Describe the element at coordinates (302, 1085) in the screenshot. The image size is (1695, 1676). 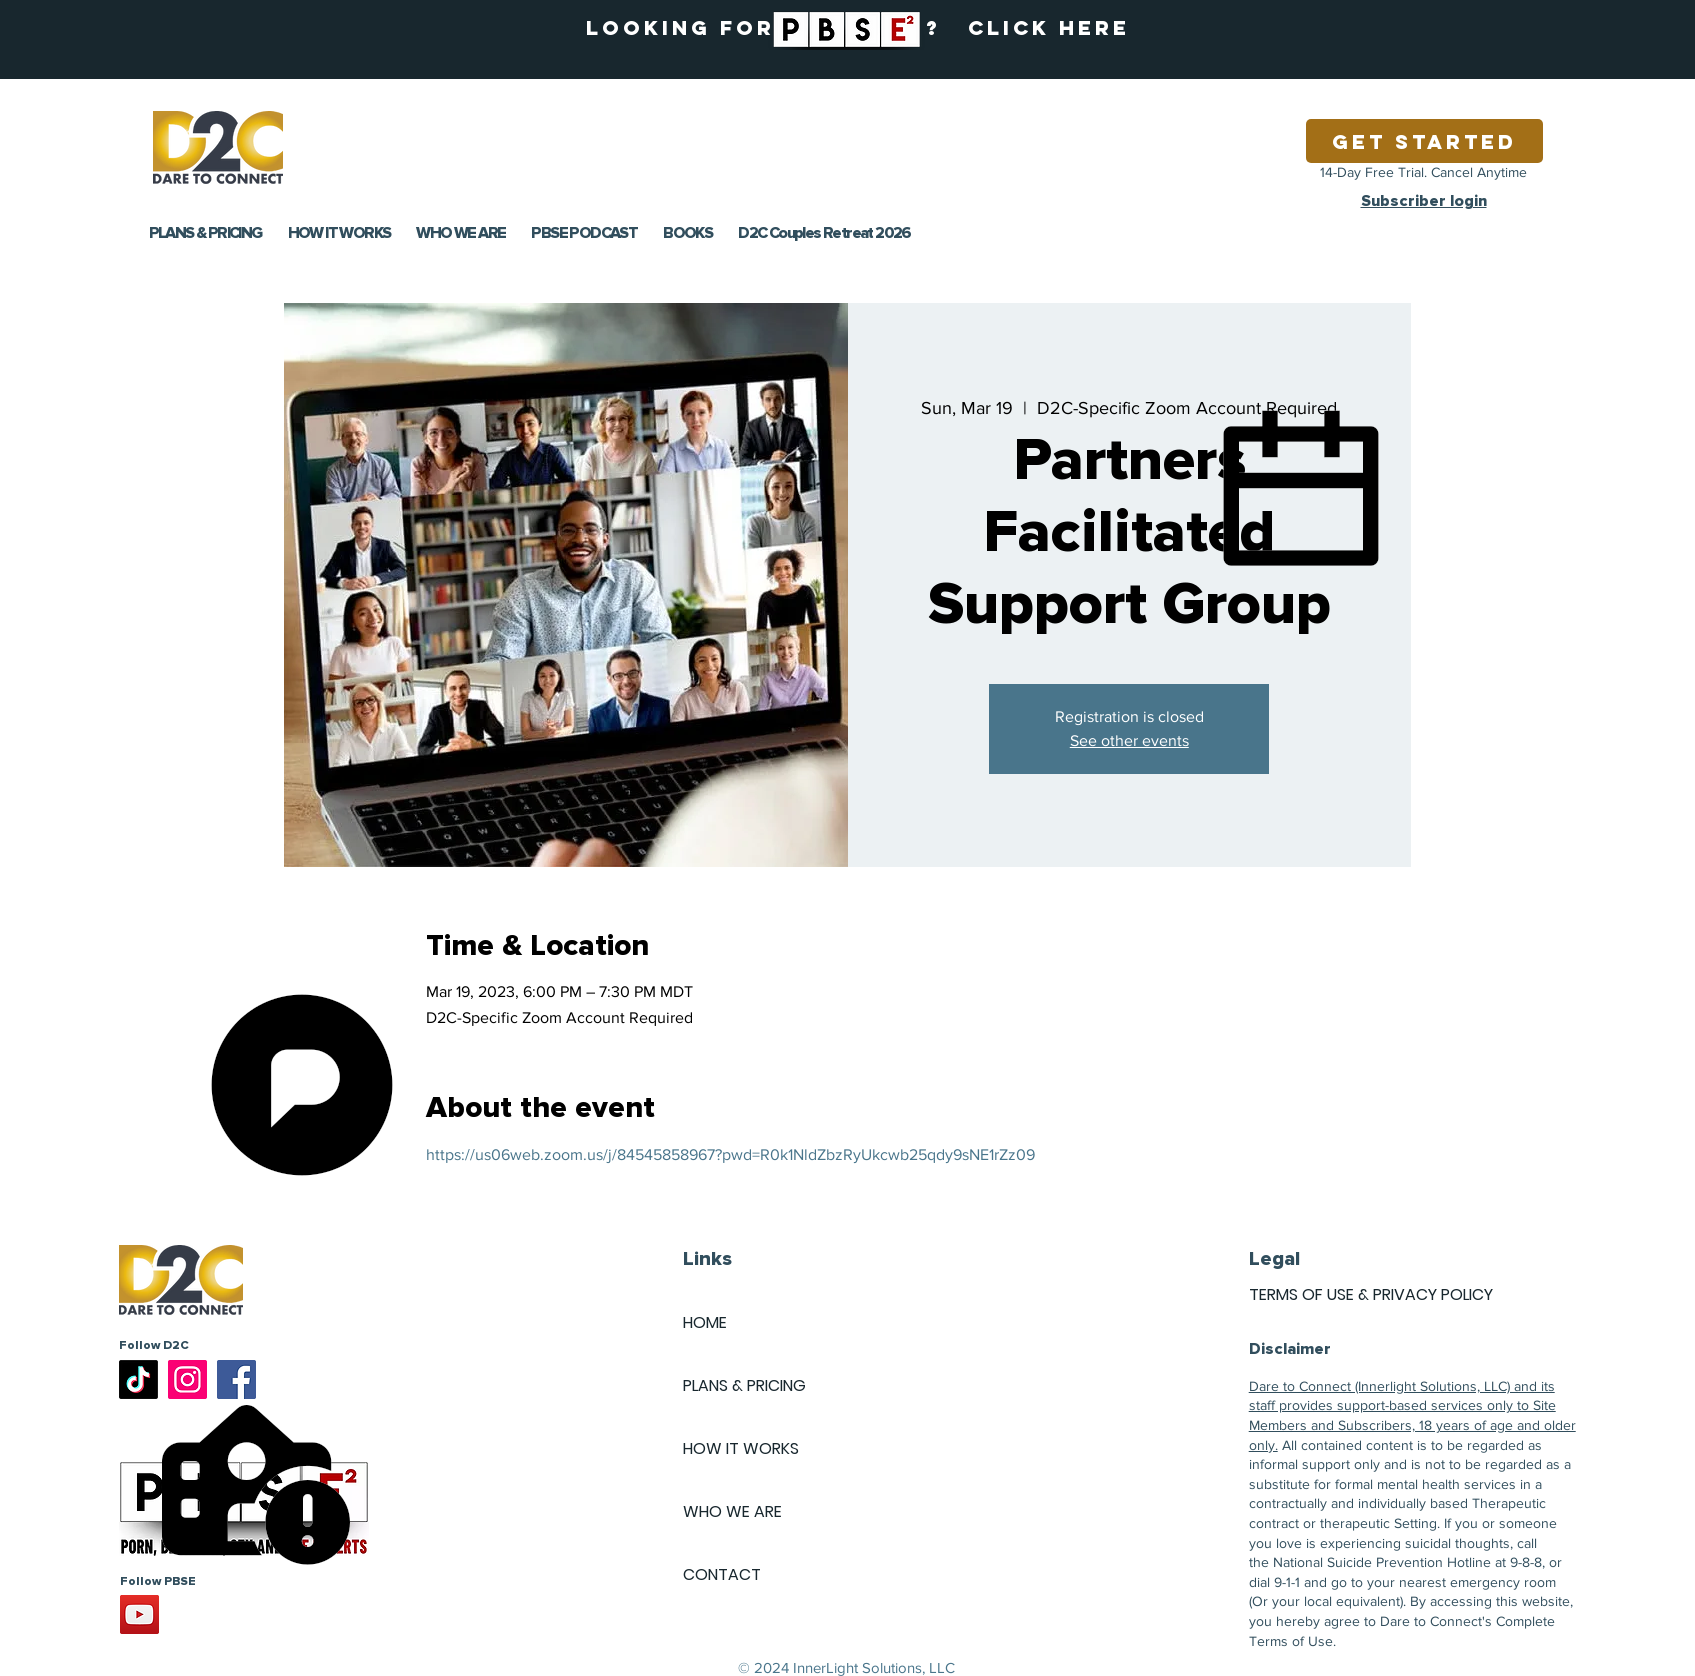
I see `open the pixelfed app` at that location.